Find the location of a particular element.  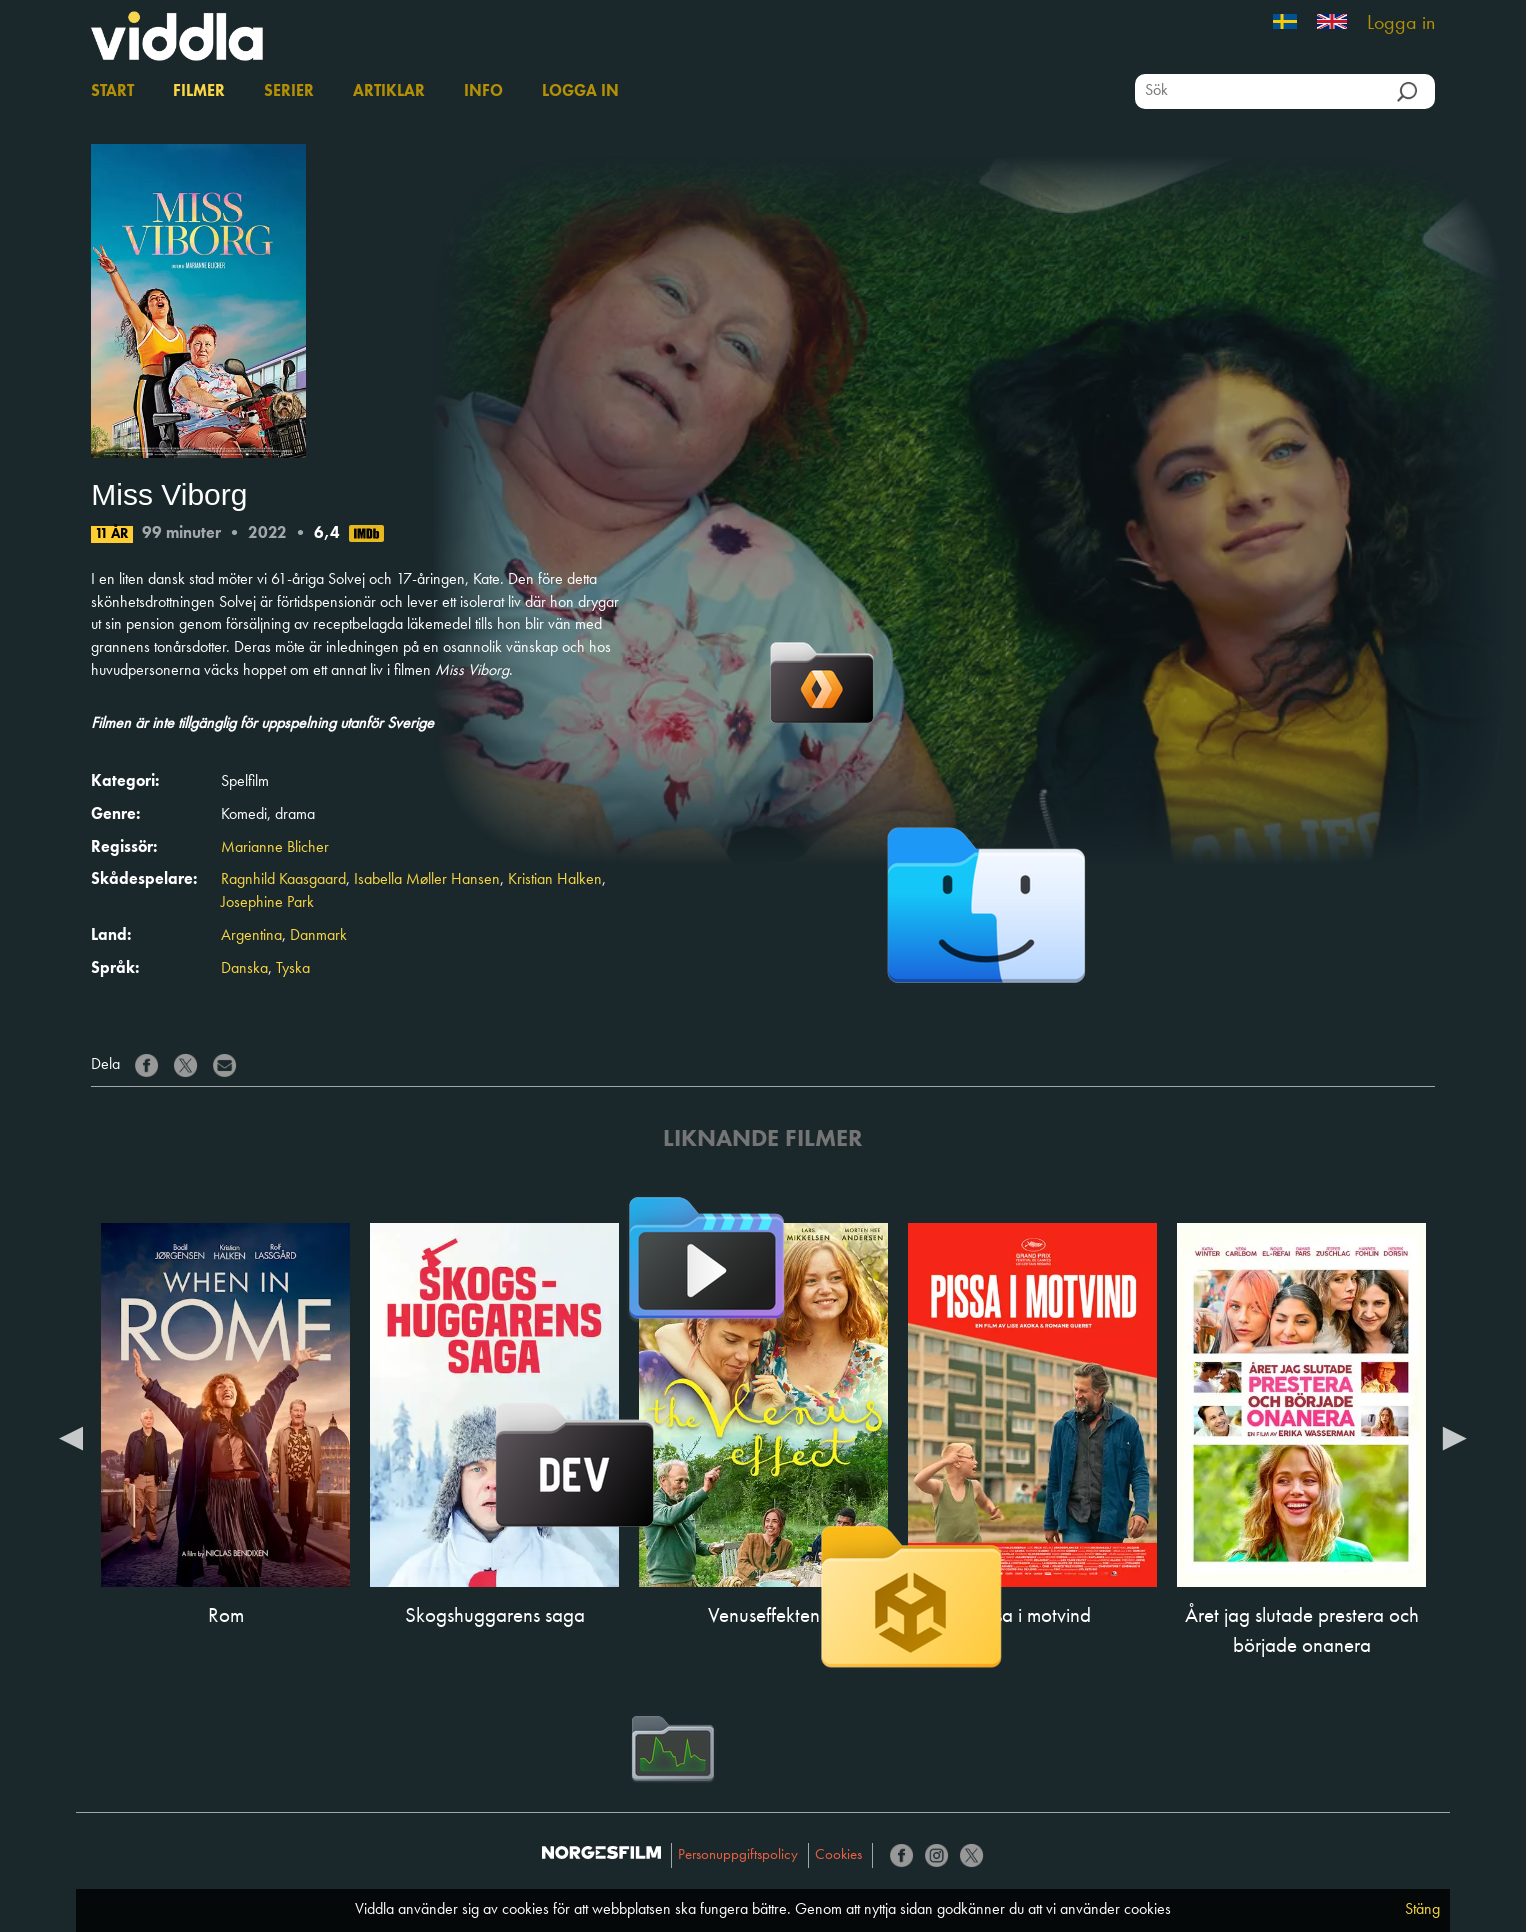

open task manager files folder is located at coordinates (672, 1750).